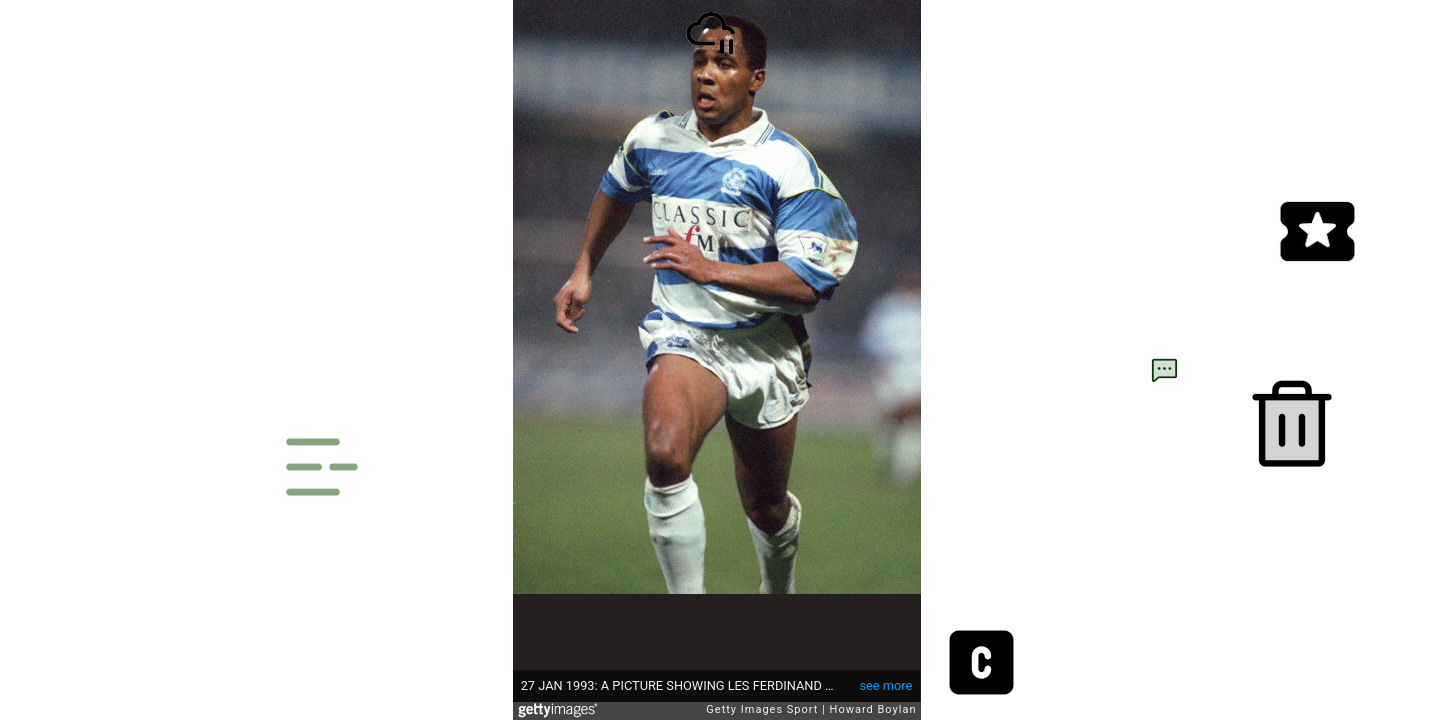  I want to click on open chat or messaging, so click(1164, 368).